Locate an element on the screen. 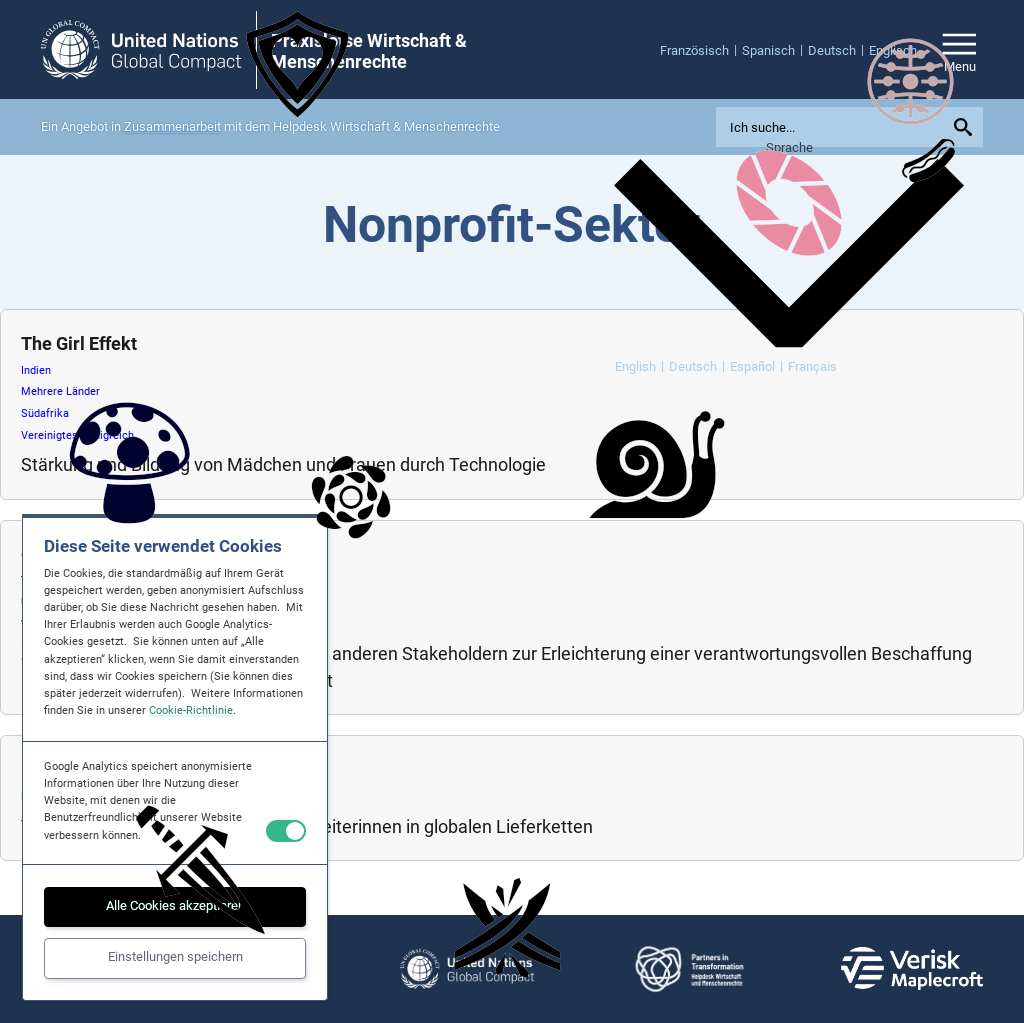  health protection or defensive buff status is located at coordinates (297, 62).